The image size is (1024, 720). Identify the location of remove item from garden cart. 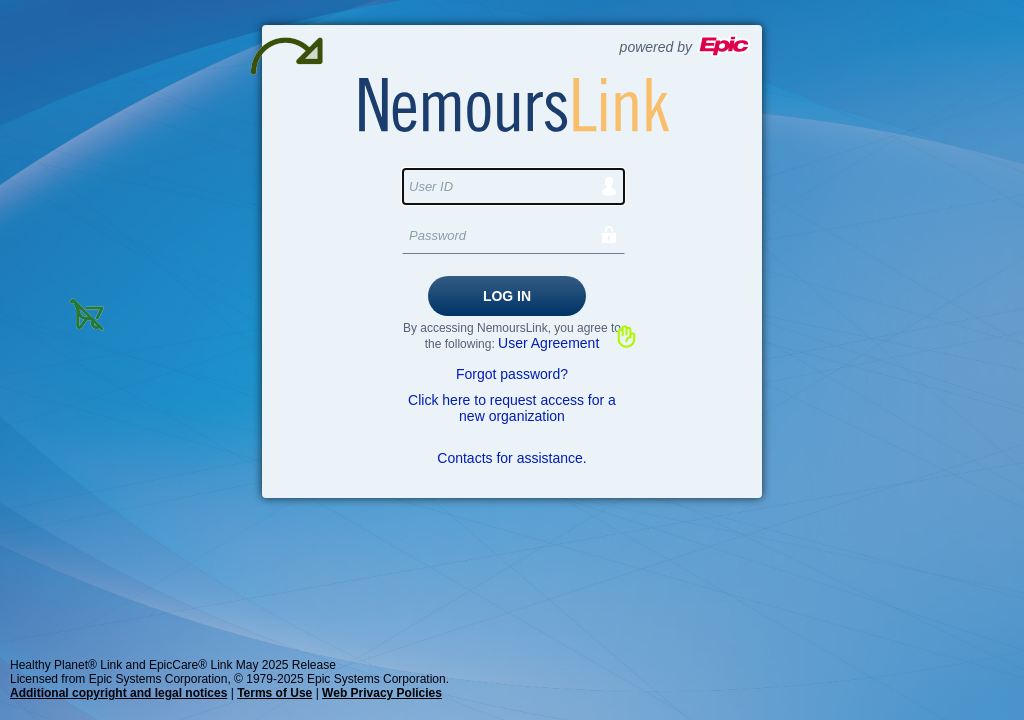
(87, 314).